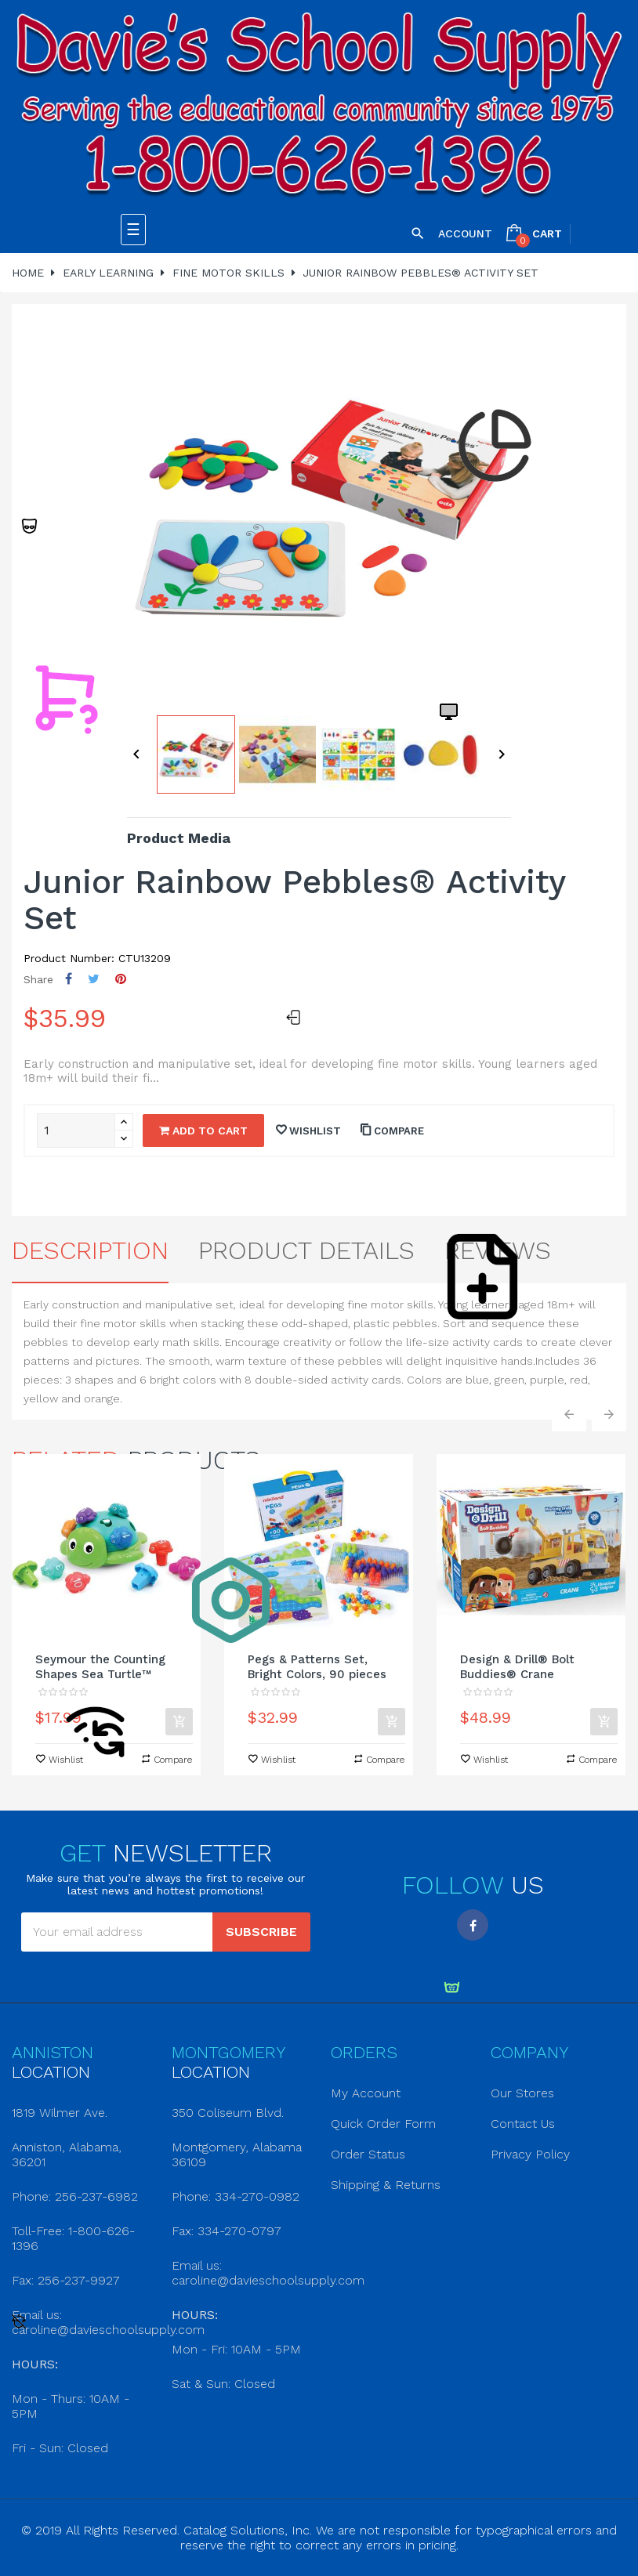 Image resolution: width=638 pixels, height=2576 pixels. Describe the element at coordinates (482, 1276) in the screenshot. I see `create a new file` at that location.